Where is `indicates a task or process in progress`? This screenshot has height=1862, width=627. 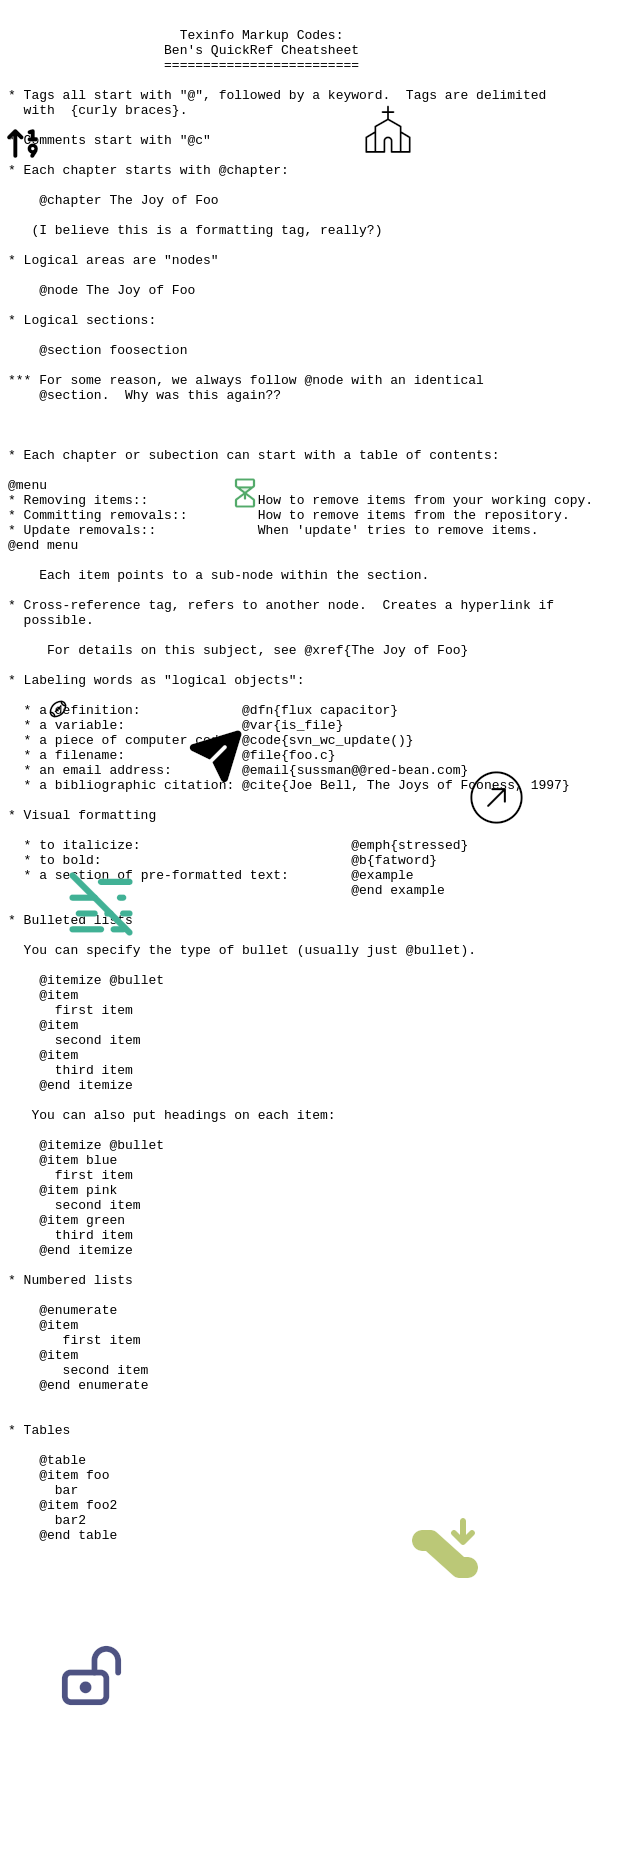
indicates a task or process in progress is located at coordinates (245, 493).